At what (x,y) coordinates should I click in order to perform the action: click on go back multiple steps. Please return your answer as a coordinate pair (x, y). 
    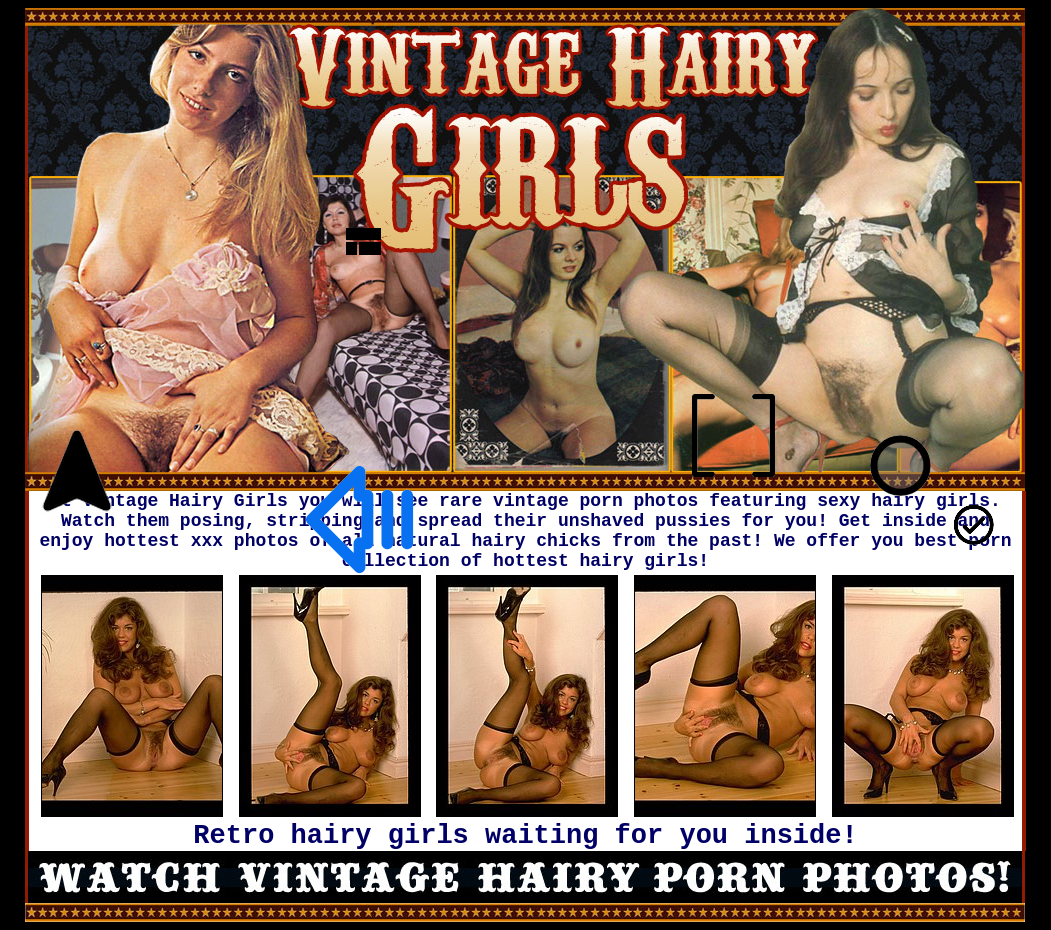
    Looking at the image, I should click on (363, 519).